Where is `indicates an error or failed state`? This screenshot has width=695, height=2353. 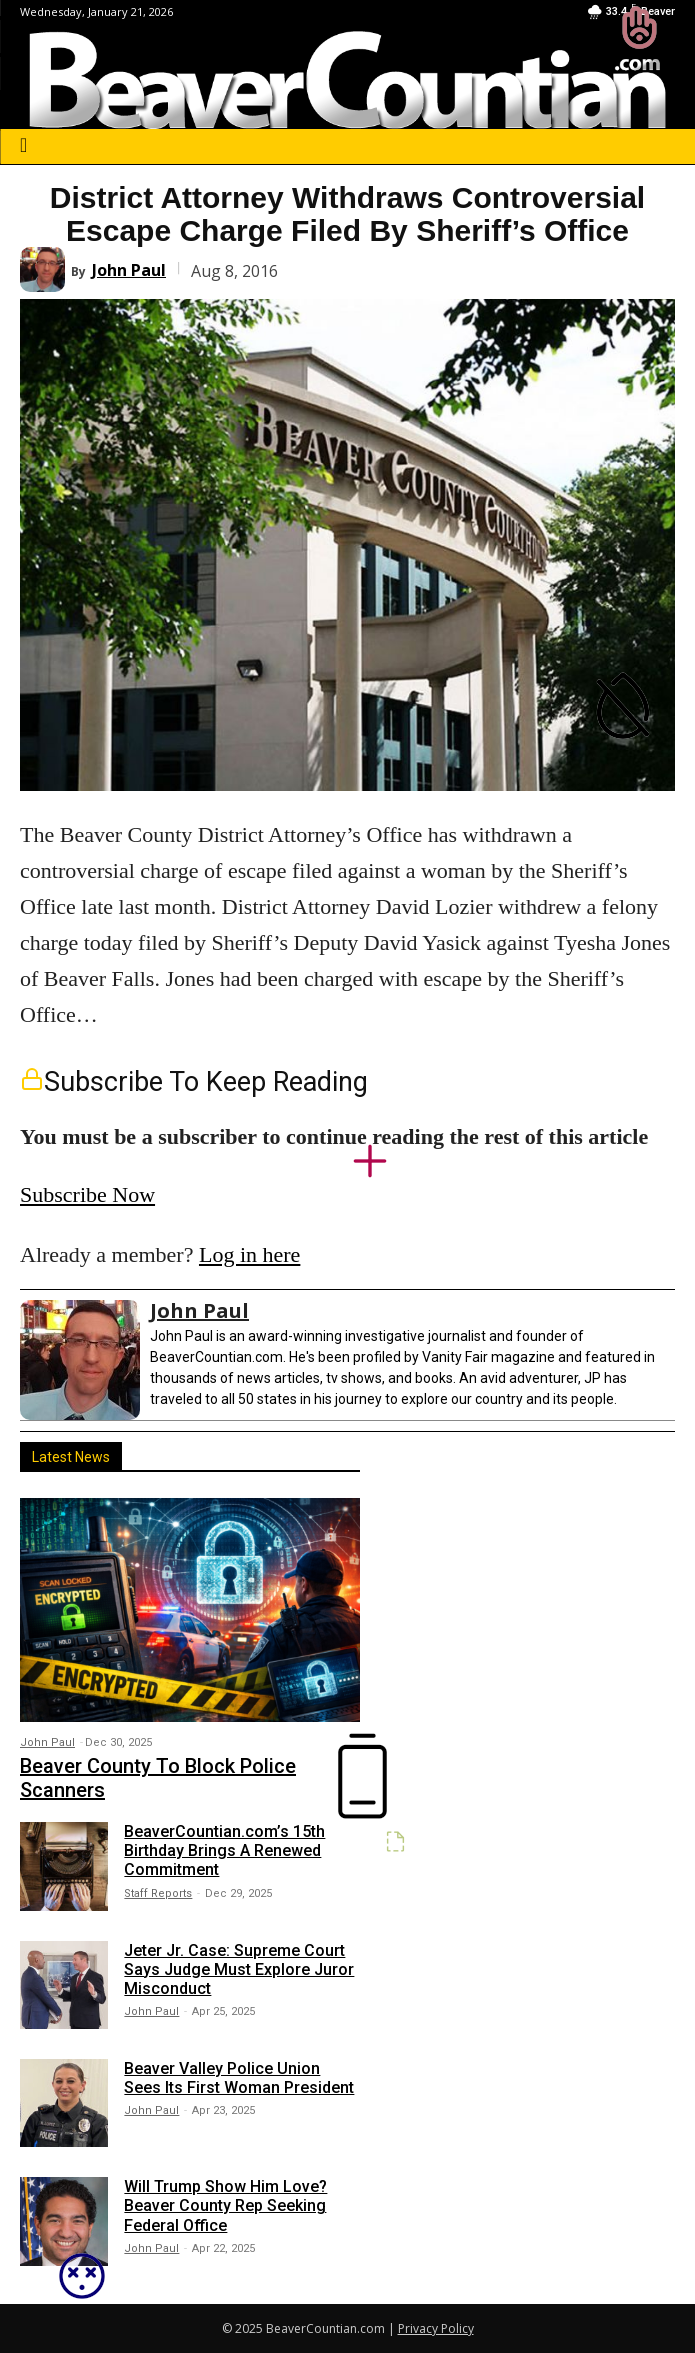
indicates an error or failed state is located at coordinates (82, 2276).